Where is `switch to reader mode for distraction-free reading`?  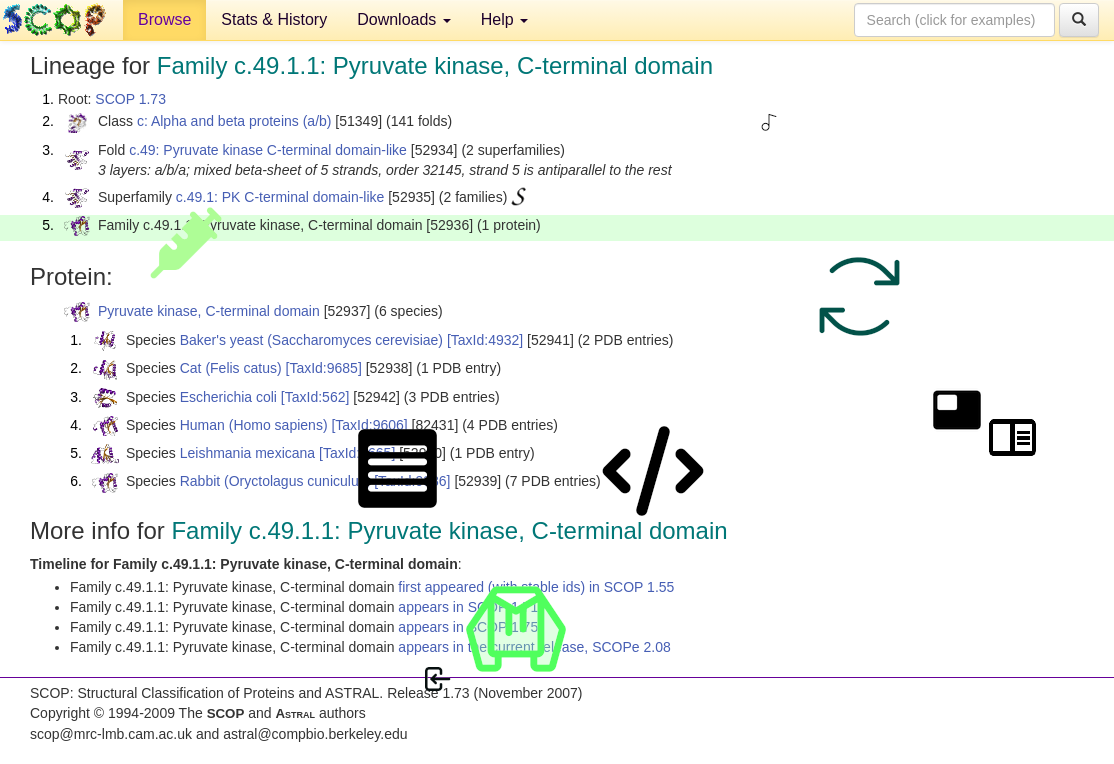 switch to reader mode for distraction-free reading is located at coordinates (1012, 436).